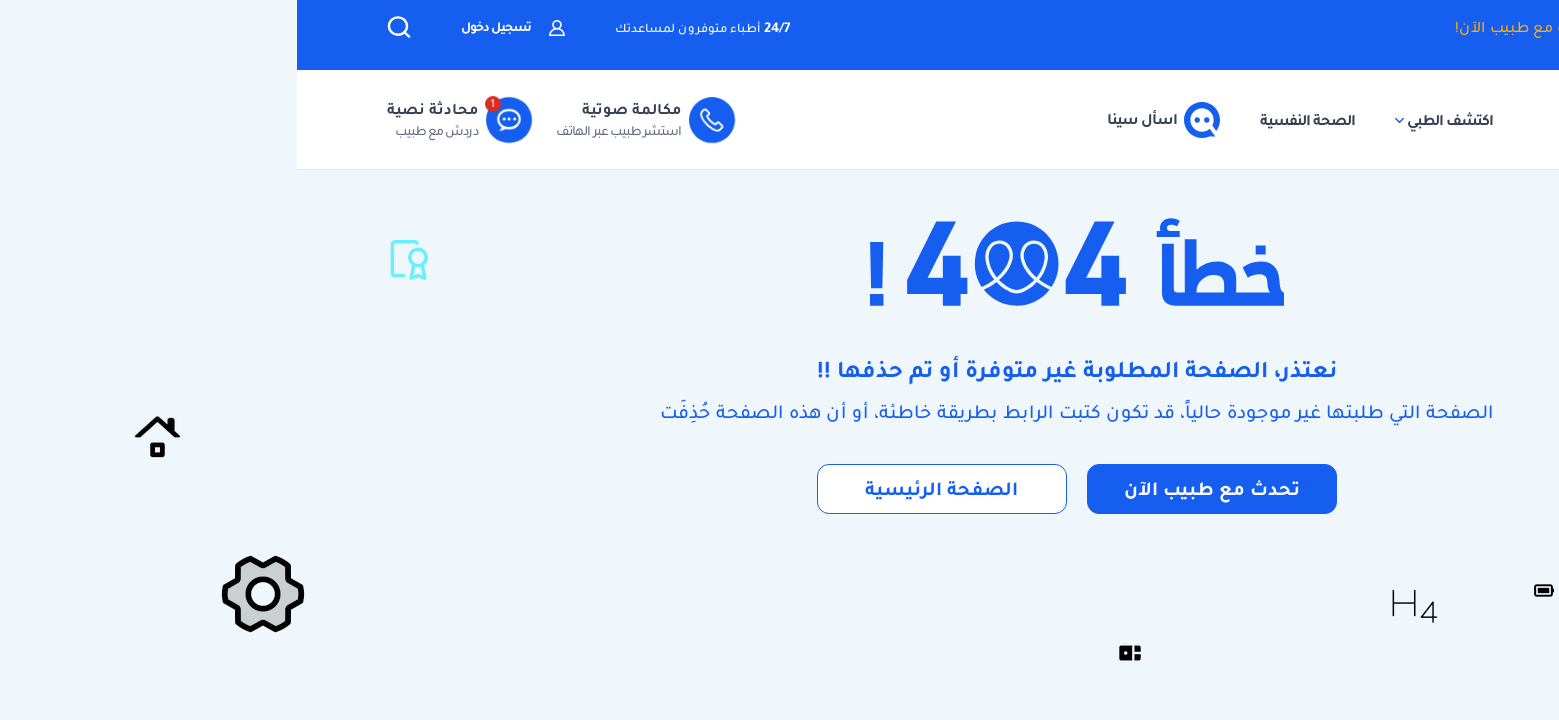 The image size is (1559, 720). I want to click on indicates current battery level, so click(1543, 590).